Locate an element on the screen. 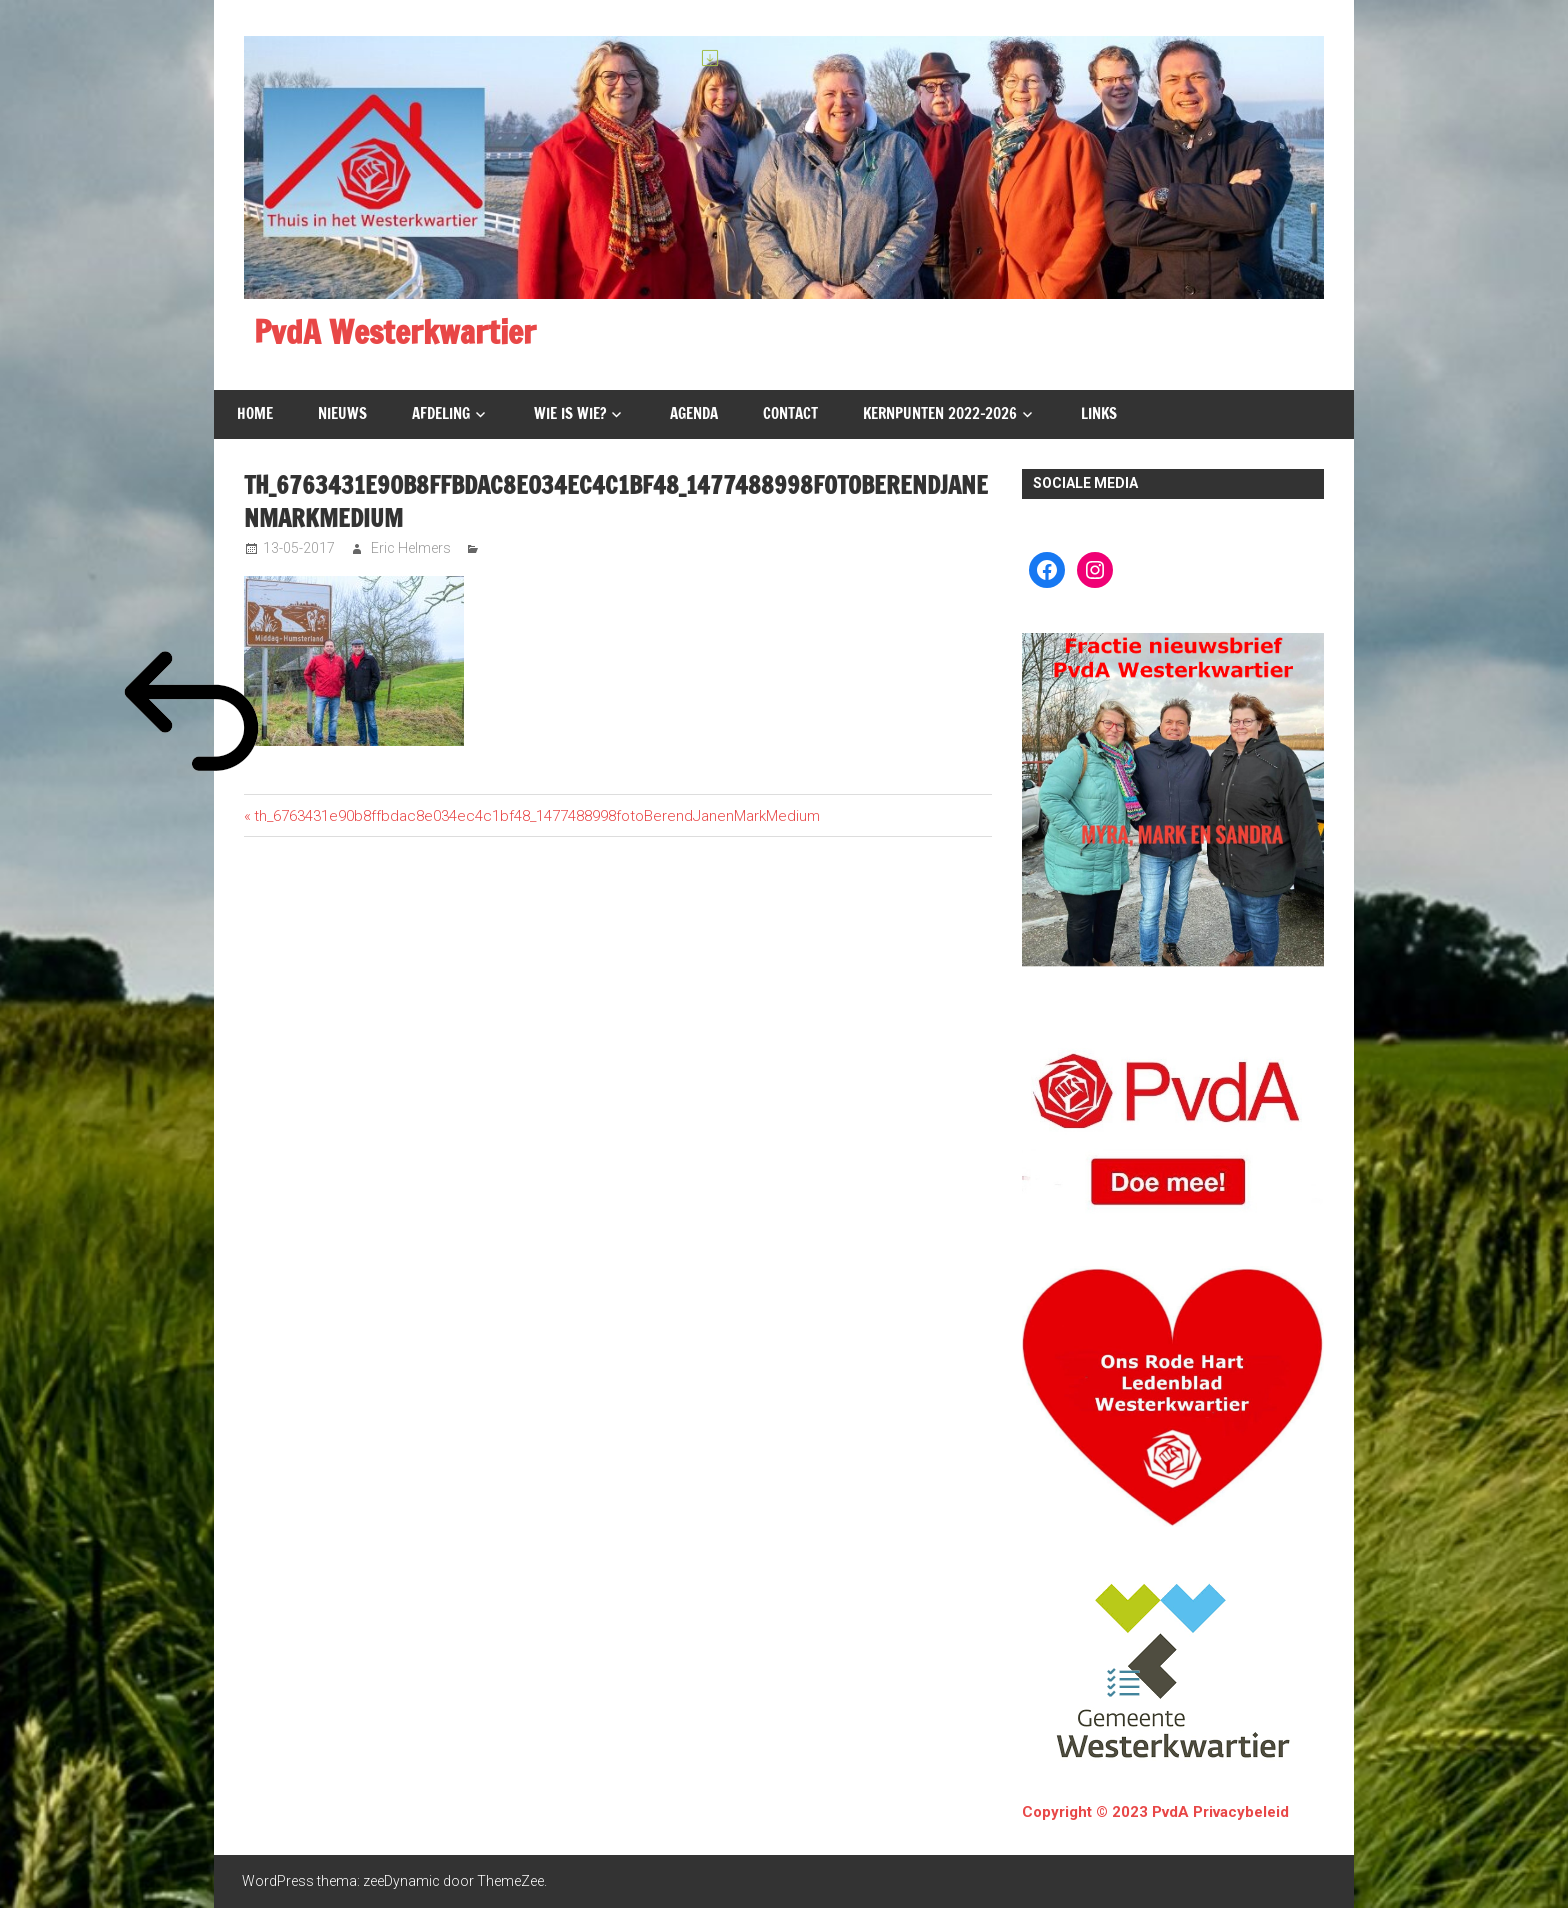 The width and height of the screenshot is (1568, 1908). view or manage your task checklist is located at coordinates (1122, 1683).